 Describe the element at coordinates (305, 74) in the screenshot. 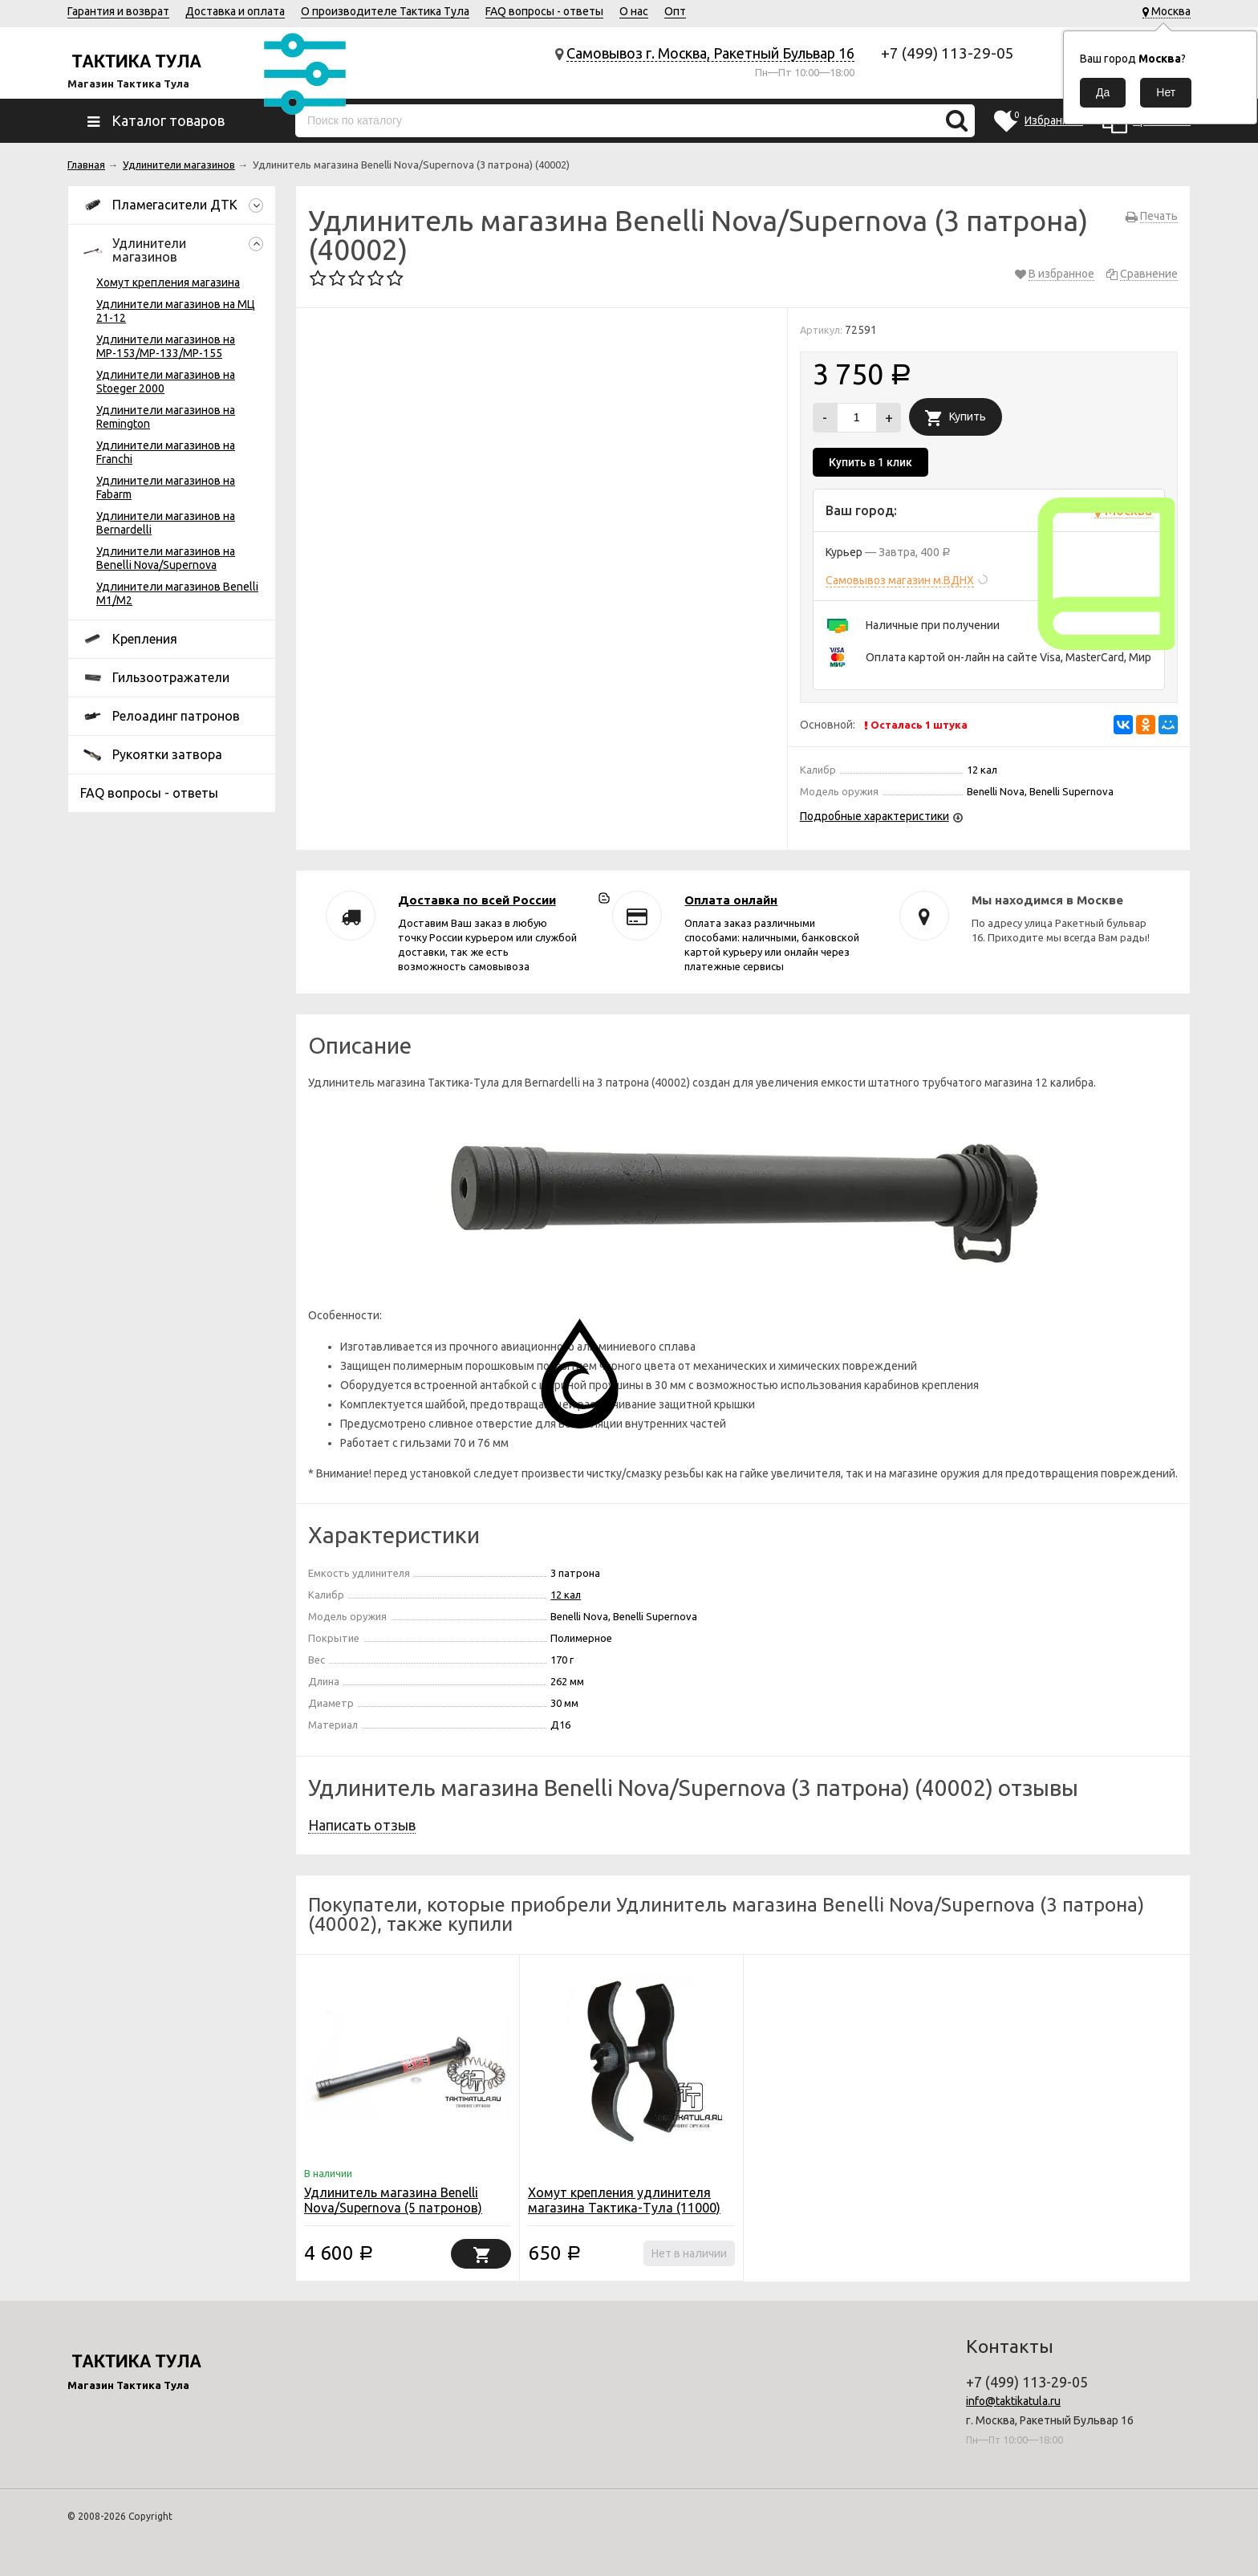

I see `adjust audio or equalizer settings` at that location.